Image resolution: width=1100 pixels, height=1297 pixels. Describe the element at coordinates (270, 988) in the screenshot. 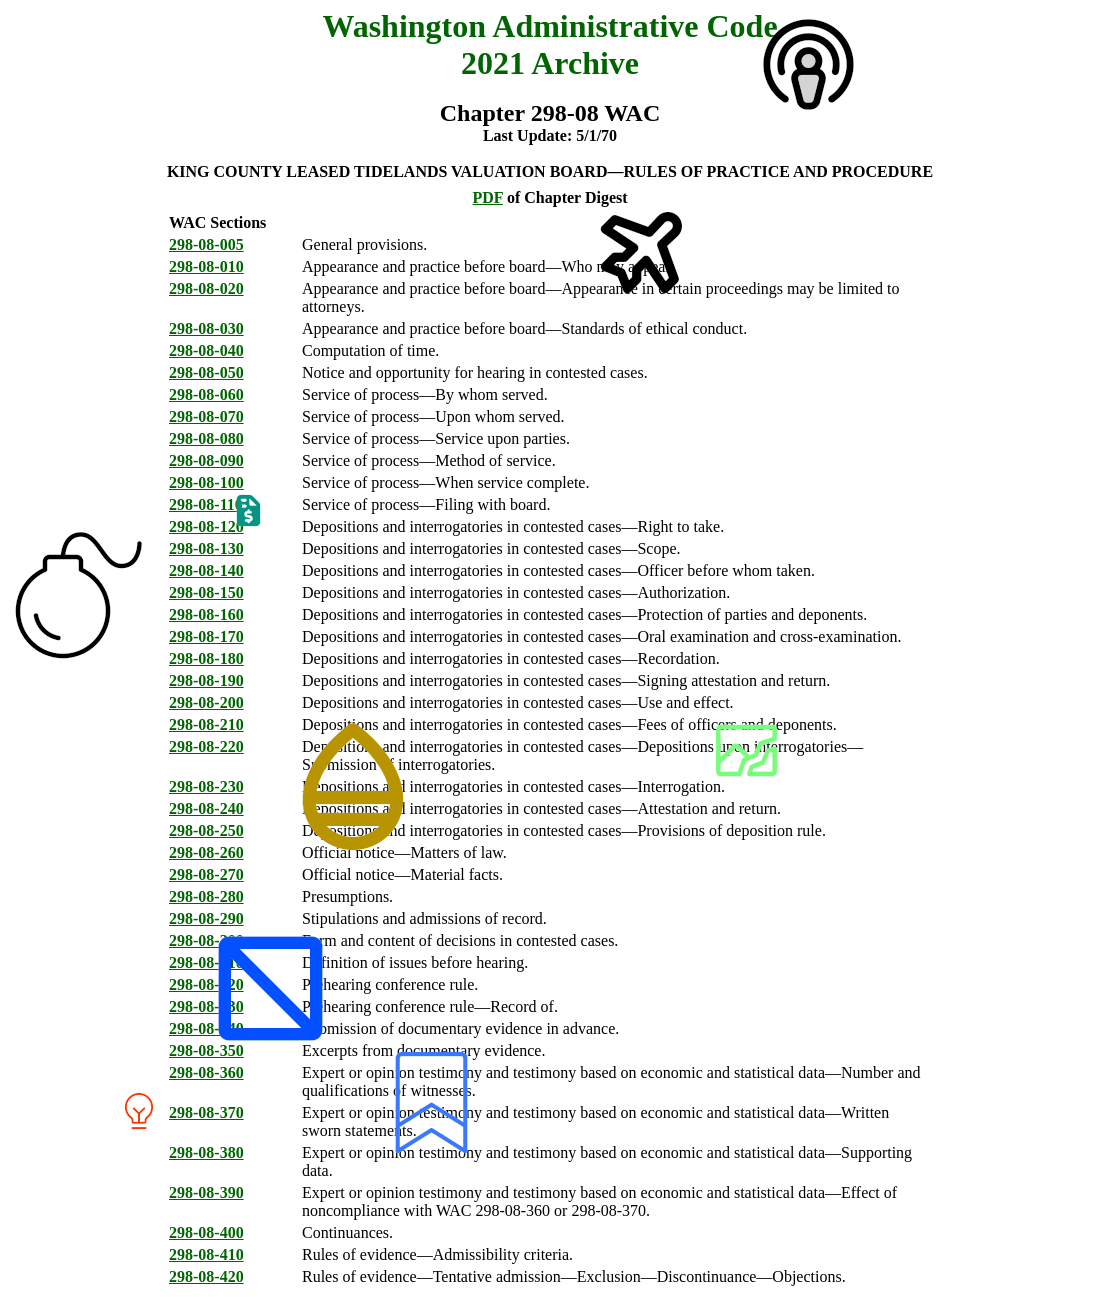

I see `placeholder for missing or unavailable content` at that location.